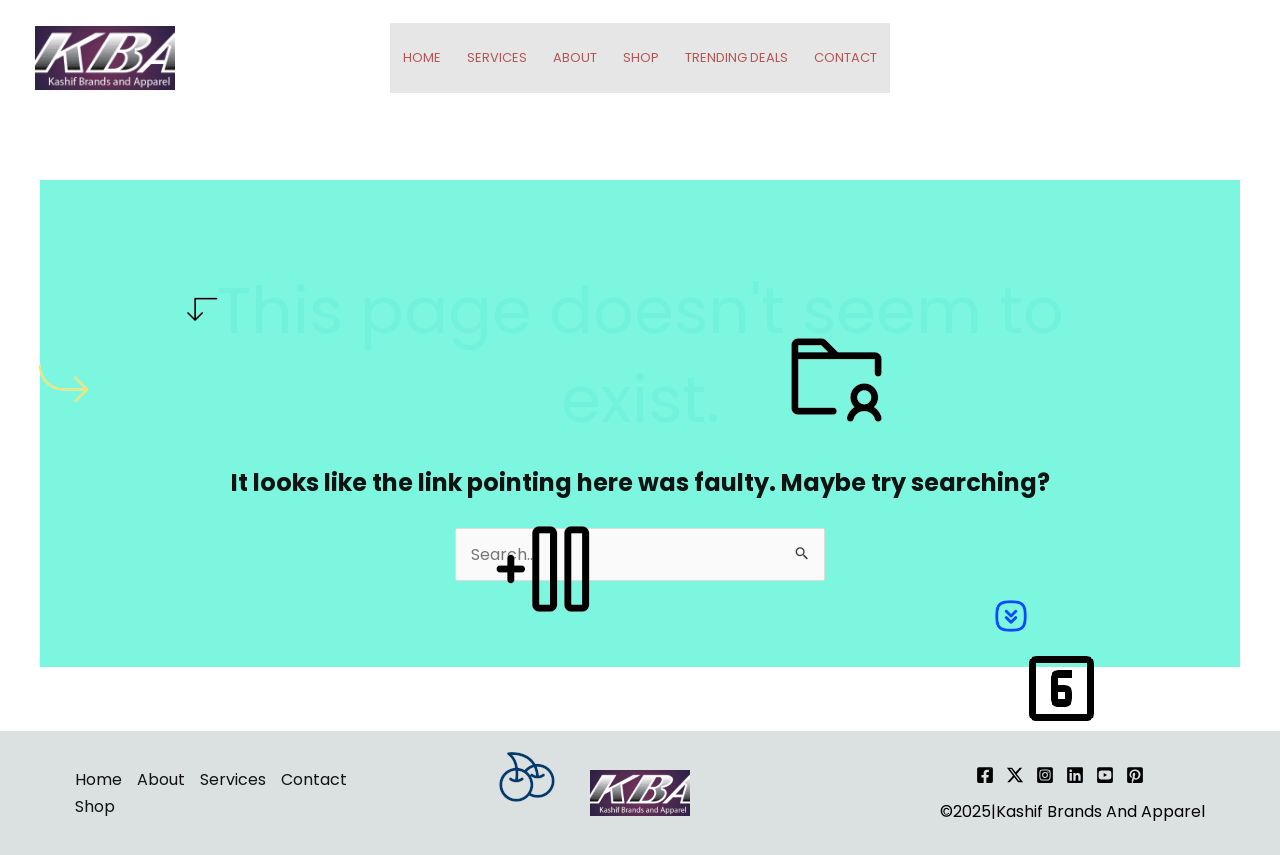  Describe the element at coordinates (1061, 688) in the screenshot. I see `select filter or preset number 6` at that location.